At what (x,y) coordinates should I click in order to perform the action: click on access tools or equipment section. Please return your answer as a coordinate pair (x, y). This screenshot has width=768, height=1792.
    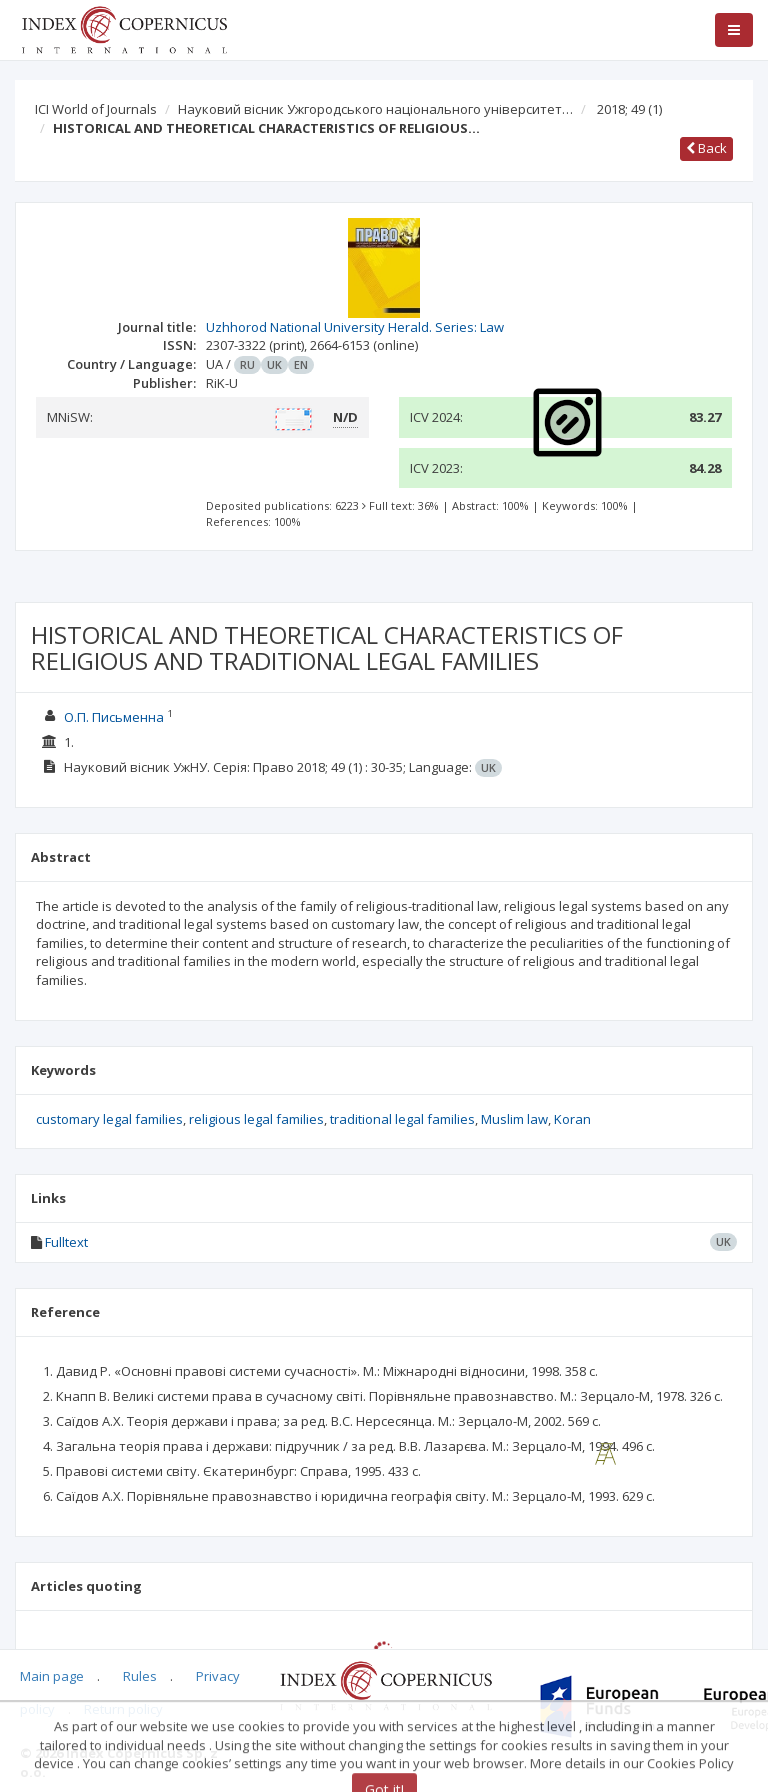
    Looking at the image, I should click on (606, 1454).